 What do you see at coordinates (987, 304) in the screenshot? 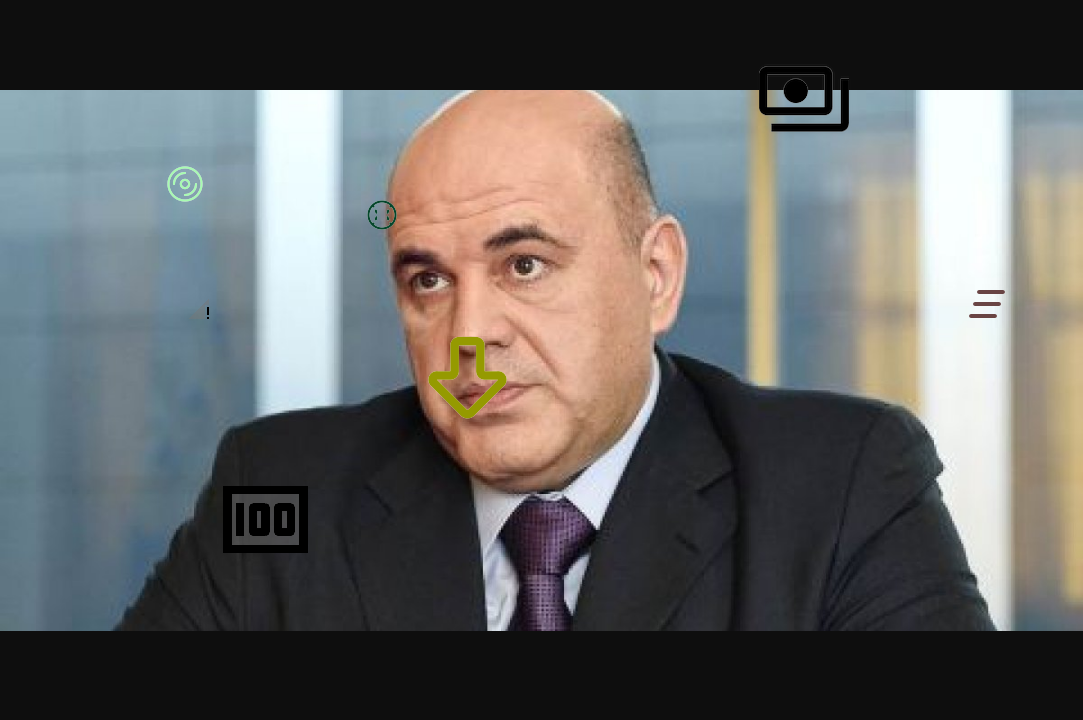
I see `clear all items from a list` at bounding box center [987, 304].